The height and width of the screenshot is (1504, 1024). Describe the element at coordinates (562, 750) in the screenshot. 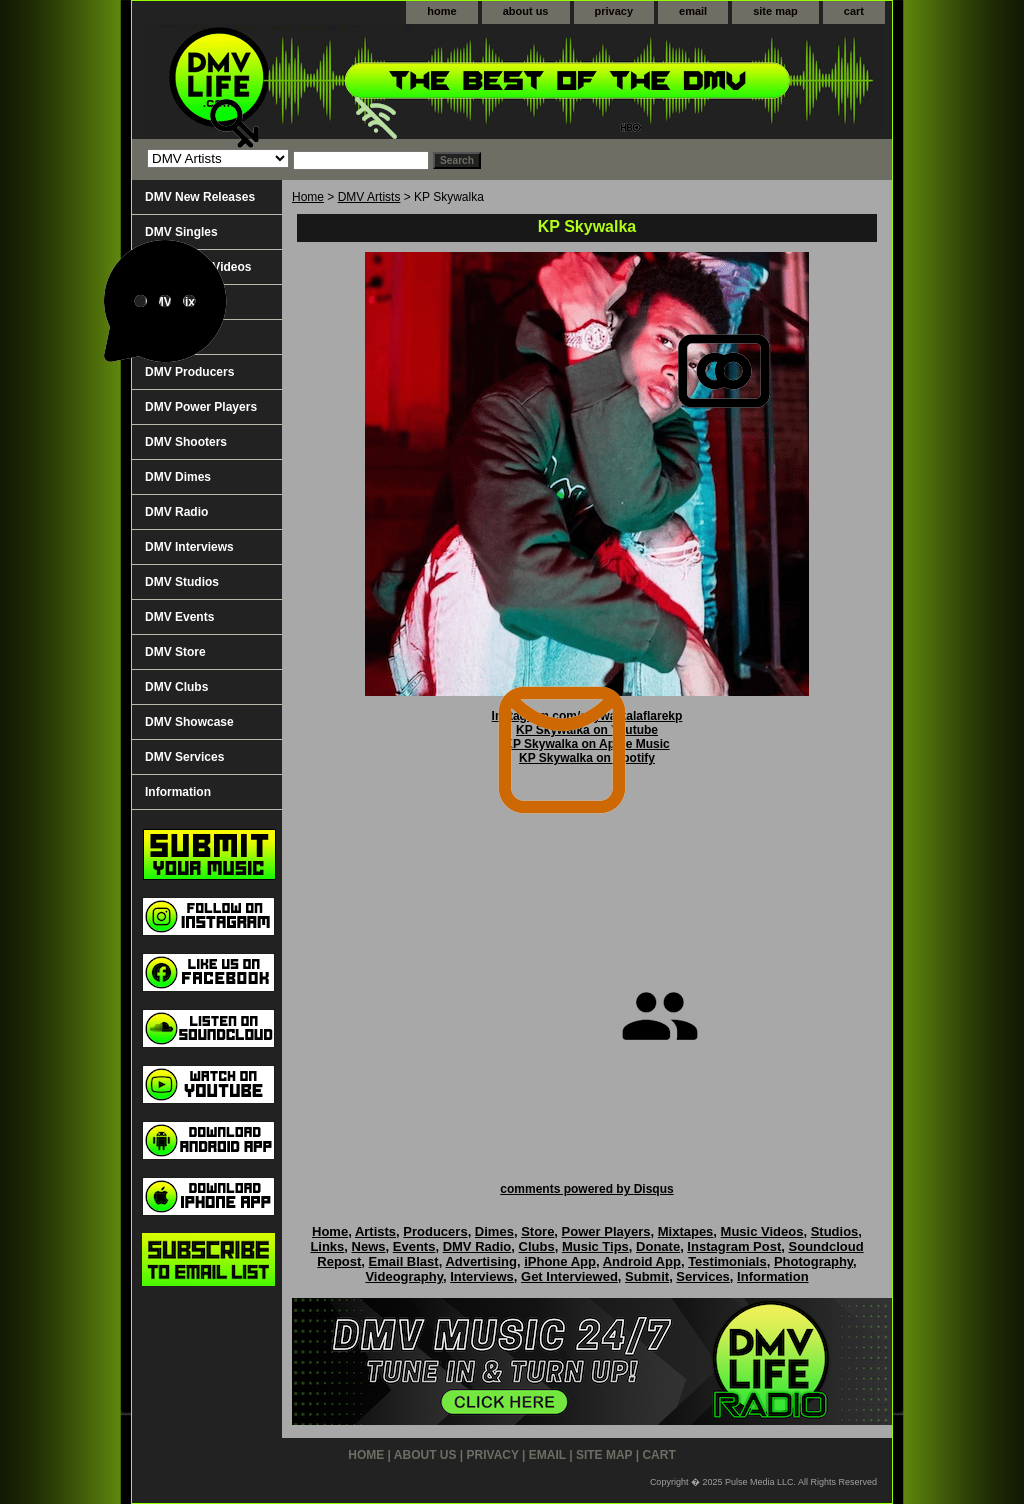

I see `hang dry laundry care instruction` at that location.